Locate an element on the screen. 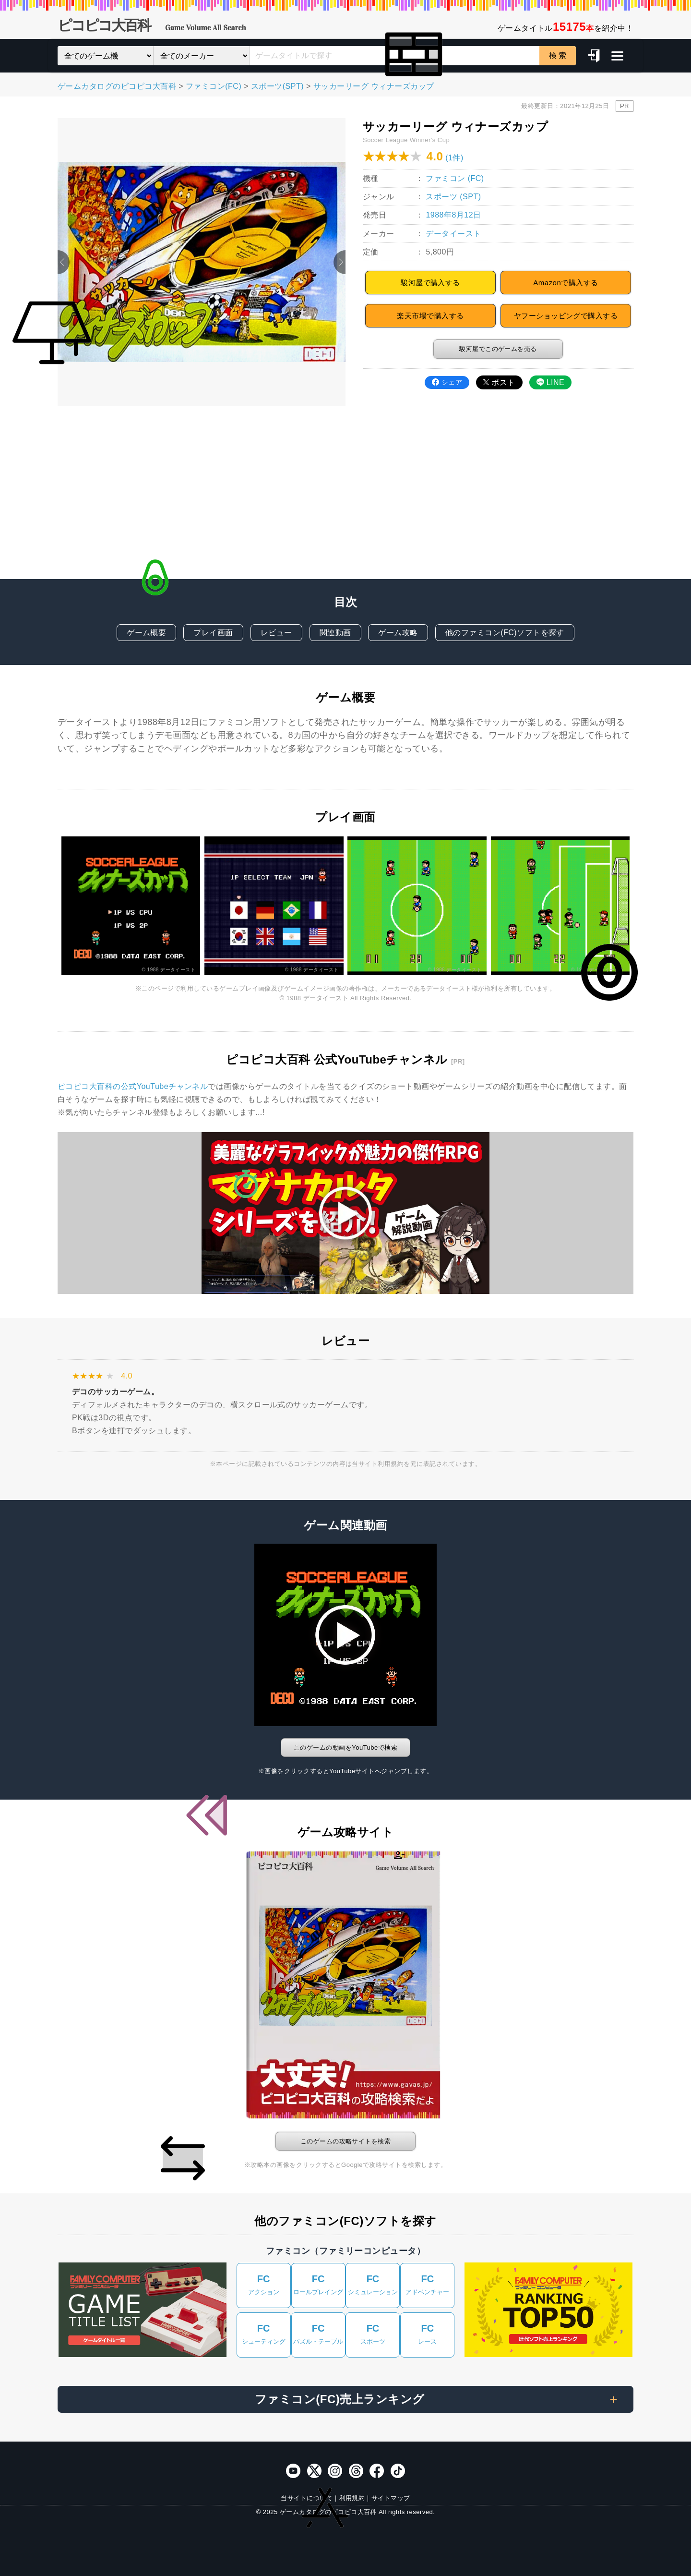  swap or exchange items is located at coordinates (183, 2158).